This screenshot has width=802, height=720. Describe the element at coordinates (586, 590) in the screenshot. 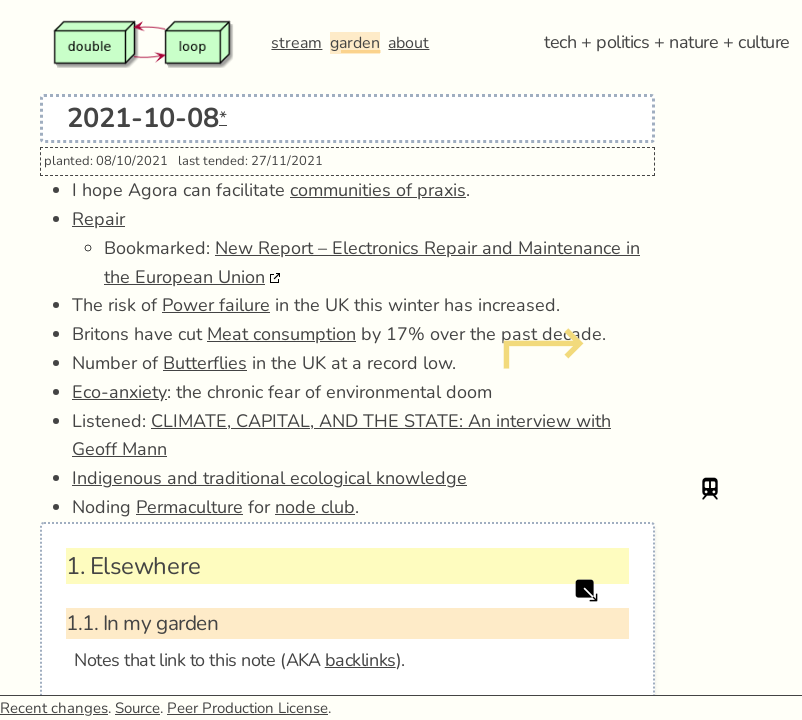

I see `resize or scale down an element` at that location.